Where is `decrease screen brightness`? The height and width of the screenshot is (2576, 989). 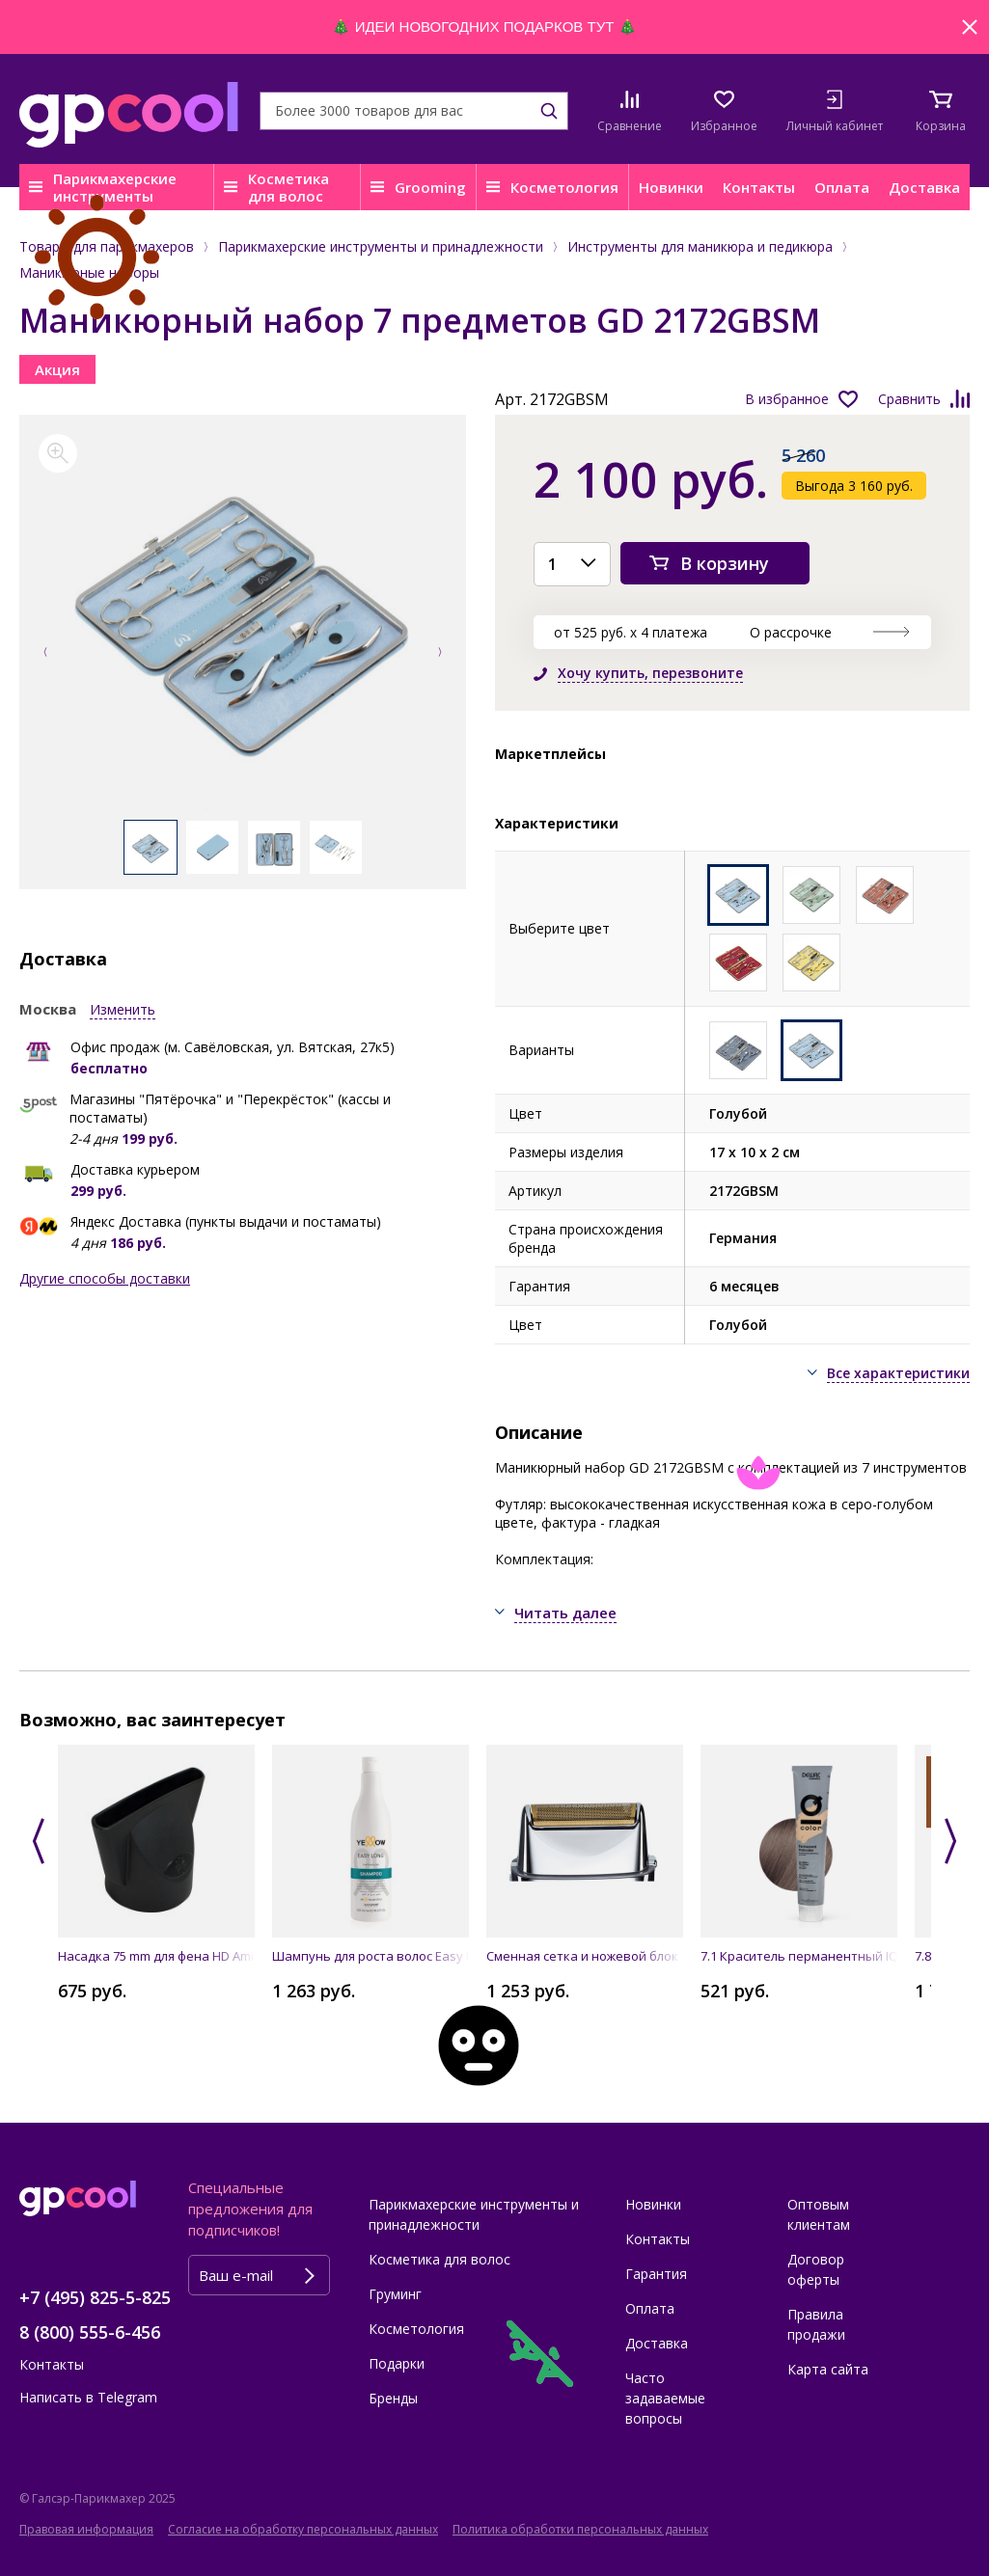
decrease screen brightness is located at coordinates (96, 257).